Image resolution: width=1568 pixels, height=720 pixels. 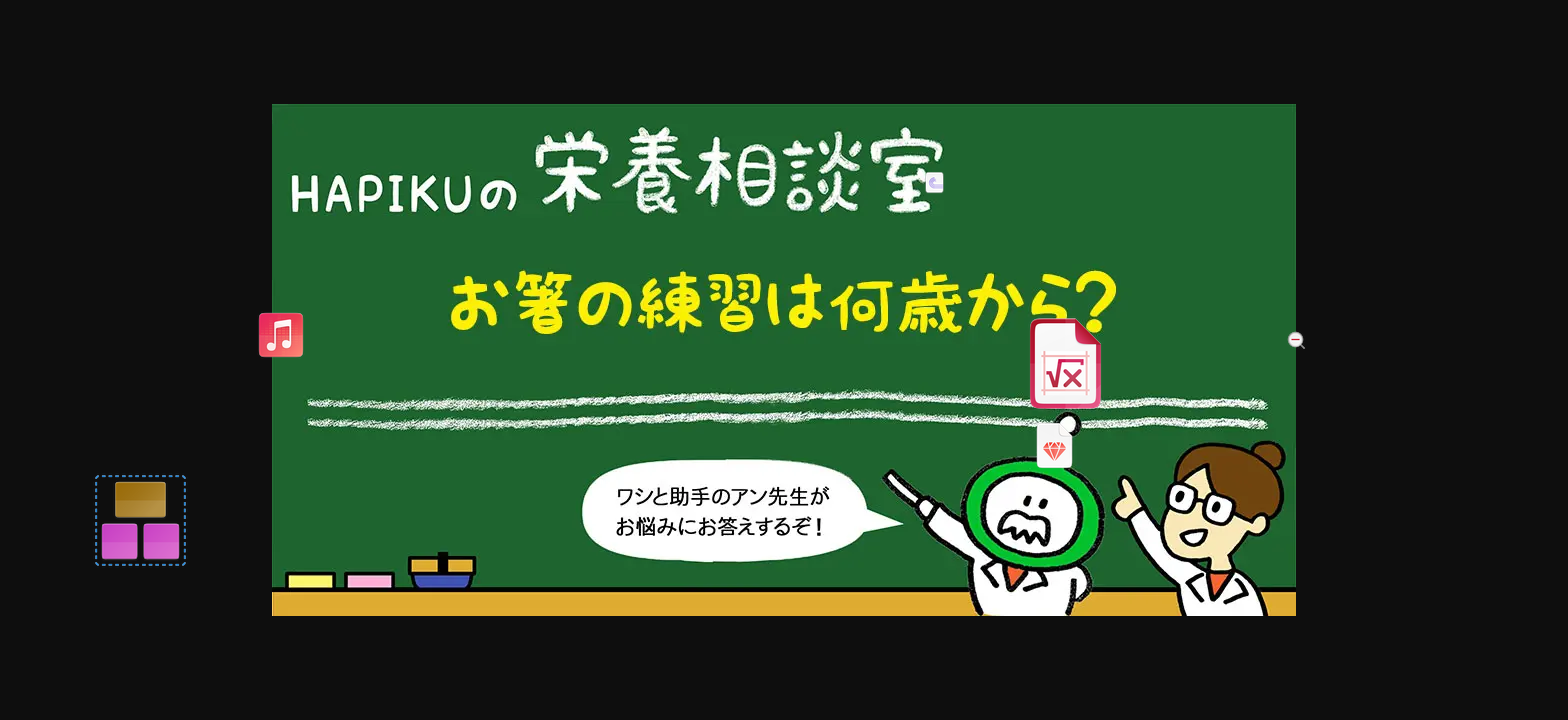 What do you see at coordinates (934, 182) in the screenshot?
I see `a bittorrent torrent file` at bounding box center [934, 182].